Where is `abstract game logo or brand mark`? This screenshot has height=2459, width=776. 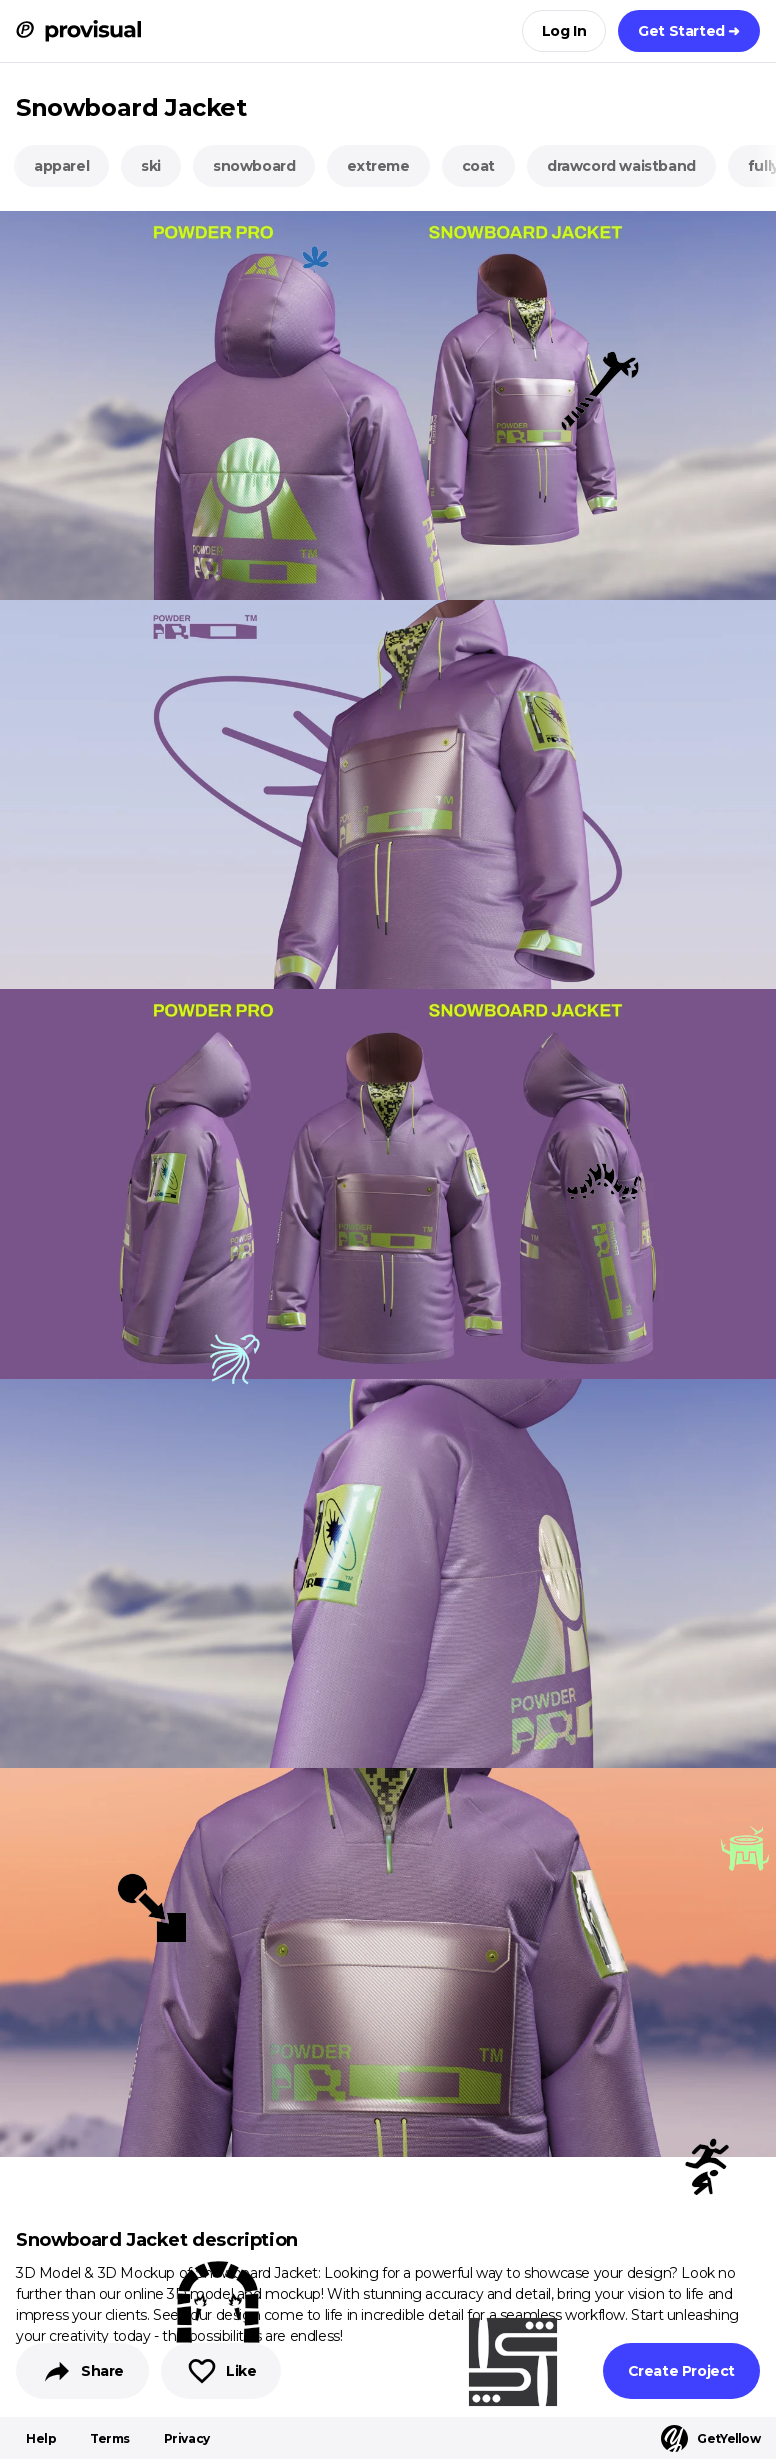
abstract game logo or brand mark is located at coordinates (513, 2362).